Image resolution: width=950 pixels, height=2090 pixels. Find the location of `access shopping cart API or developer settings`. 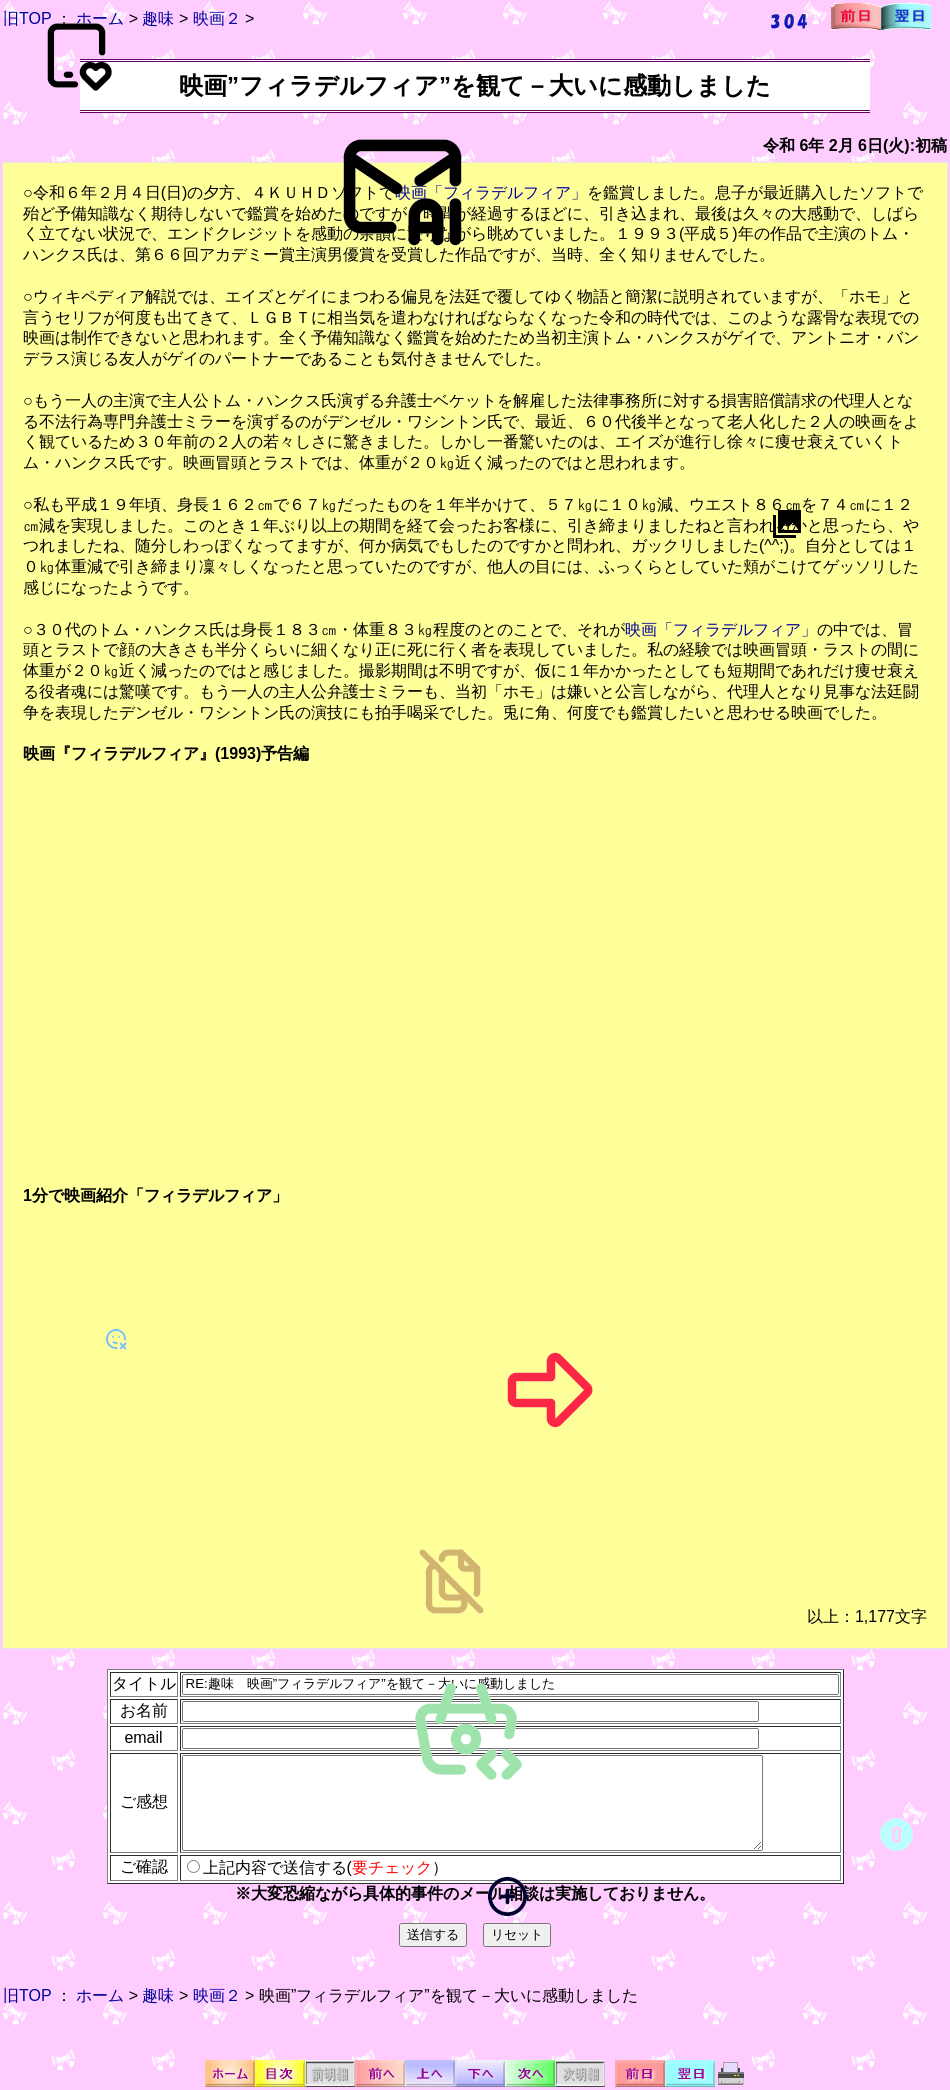

access shopping cart API or developer settings is located at coordinates (466, 1729).